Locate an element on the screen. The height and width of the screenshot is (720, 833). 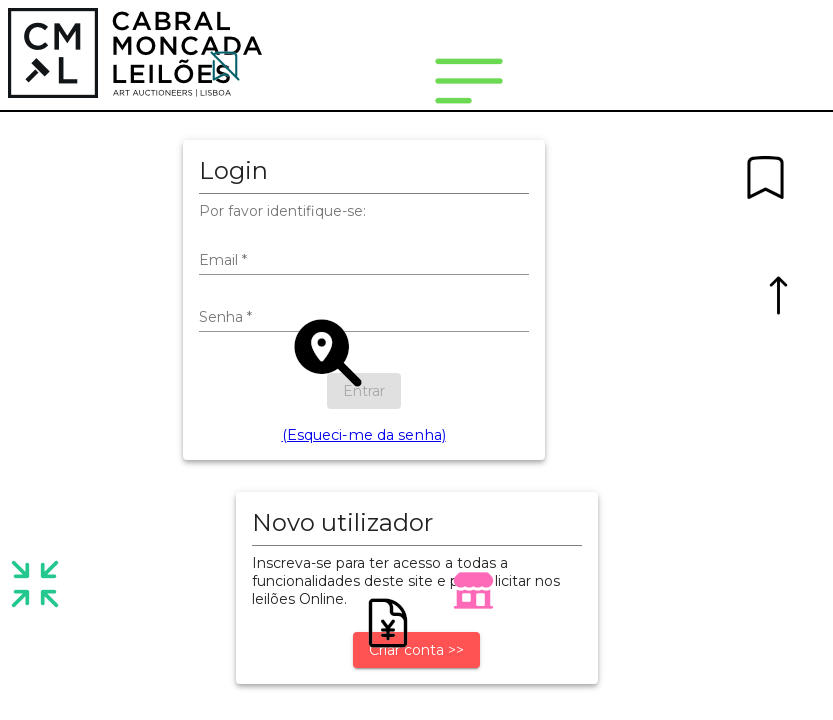
view yen currency document is located at coordinates (388, 623).